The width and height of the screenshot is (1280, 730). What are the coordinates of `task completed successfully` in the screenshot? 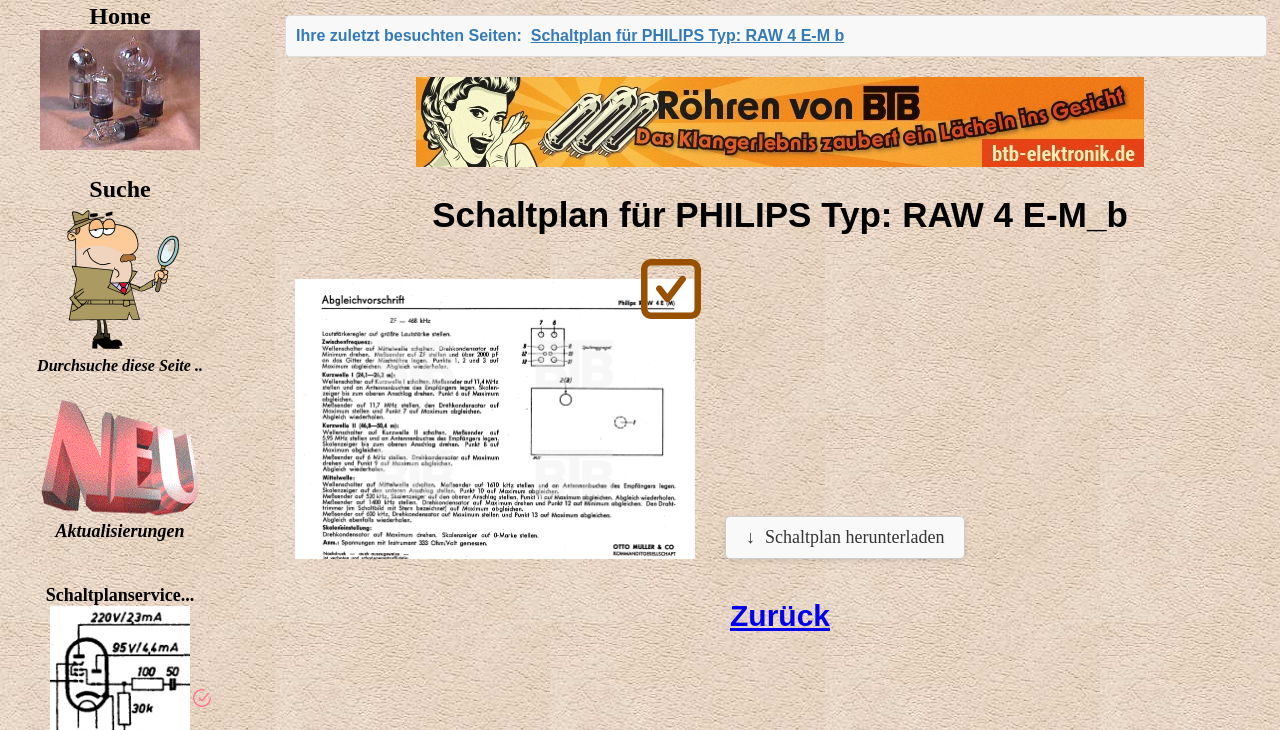 It's located at (202, 698).